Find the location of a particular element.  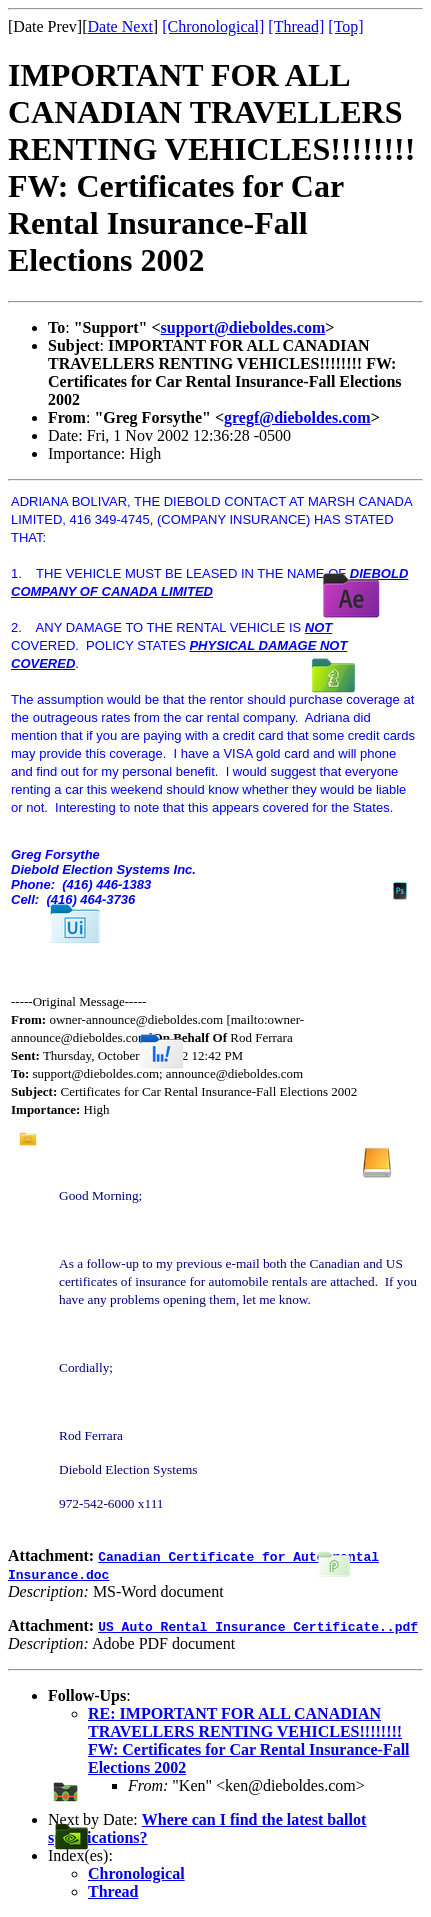

open nvidia files folder is located at coordinates (71, 1837).